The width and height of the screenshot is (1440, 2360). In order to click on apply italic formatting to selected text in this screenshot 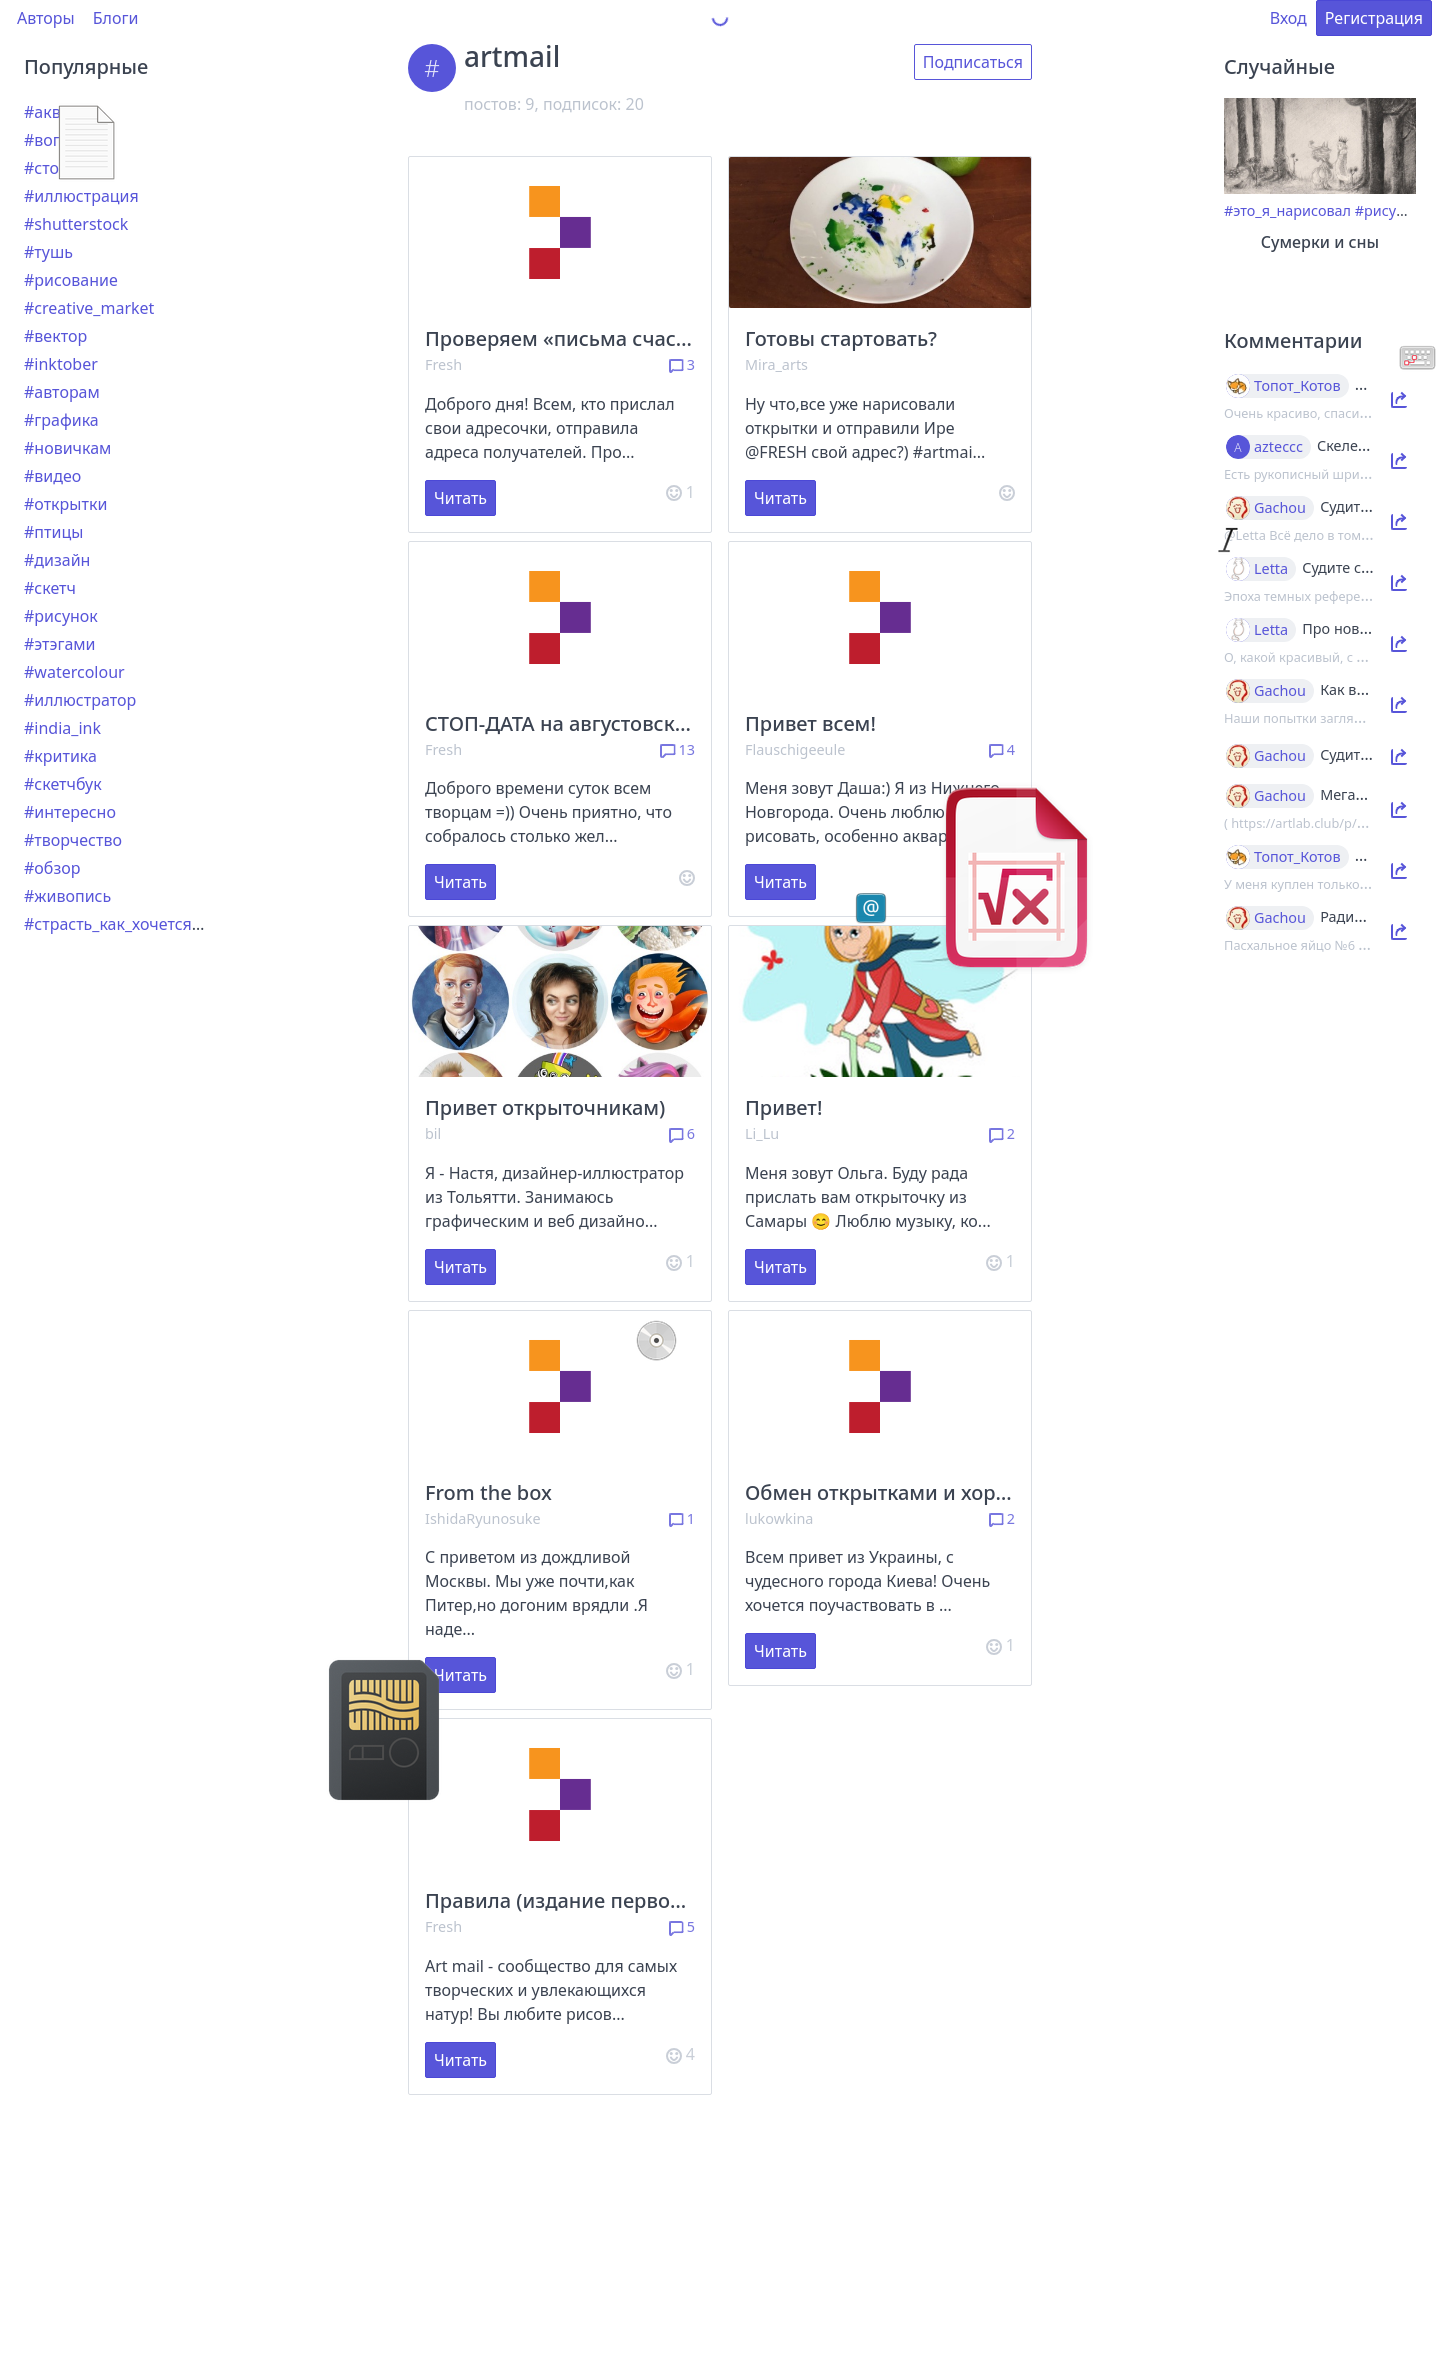, I will do `click(1228, 540)`.